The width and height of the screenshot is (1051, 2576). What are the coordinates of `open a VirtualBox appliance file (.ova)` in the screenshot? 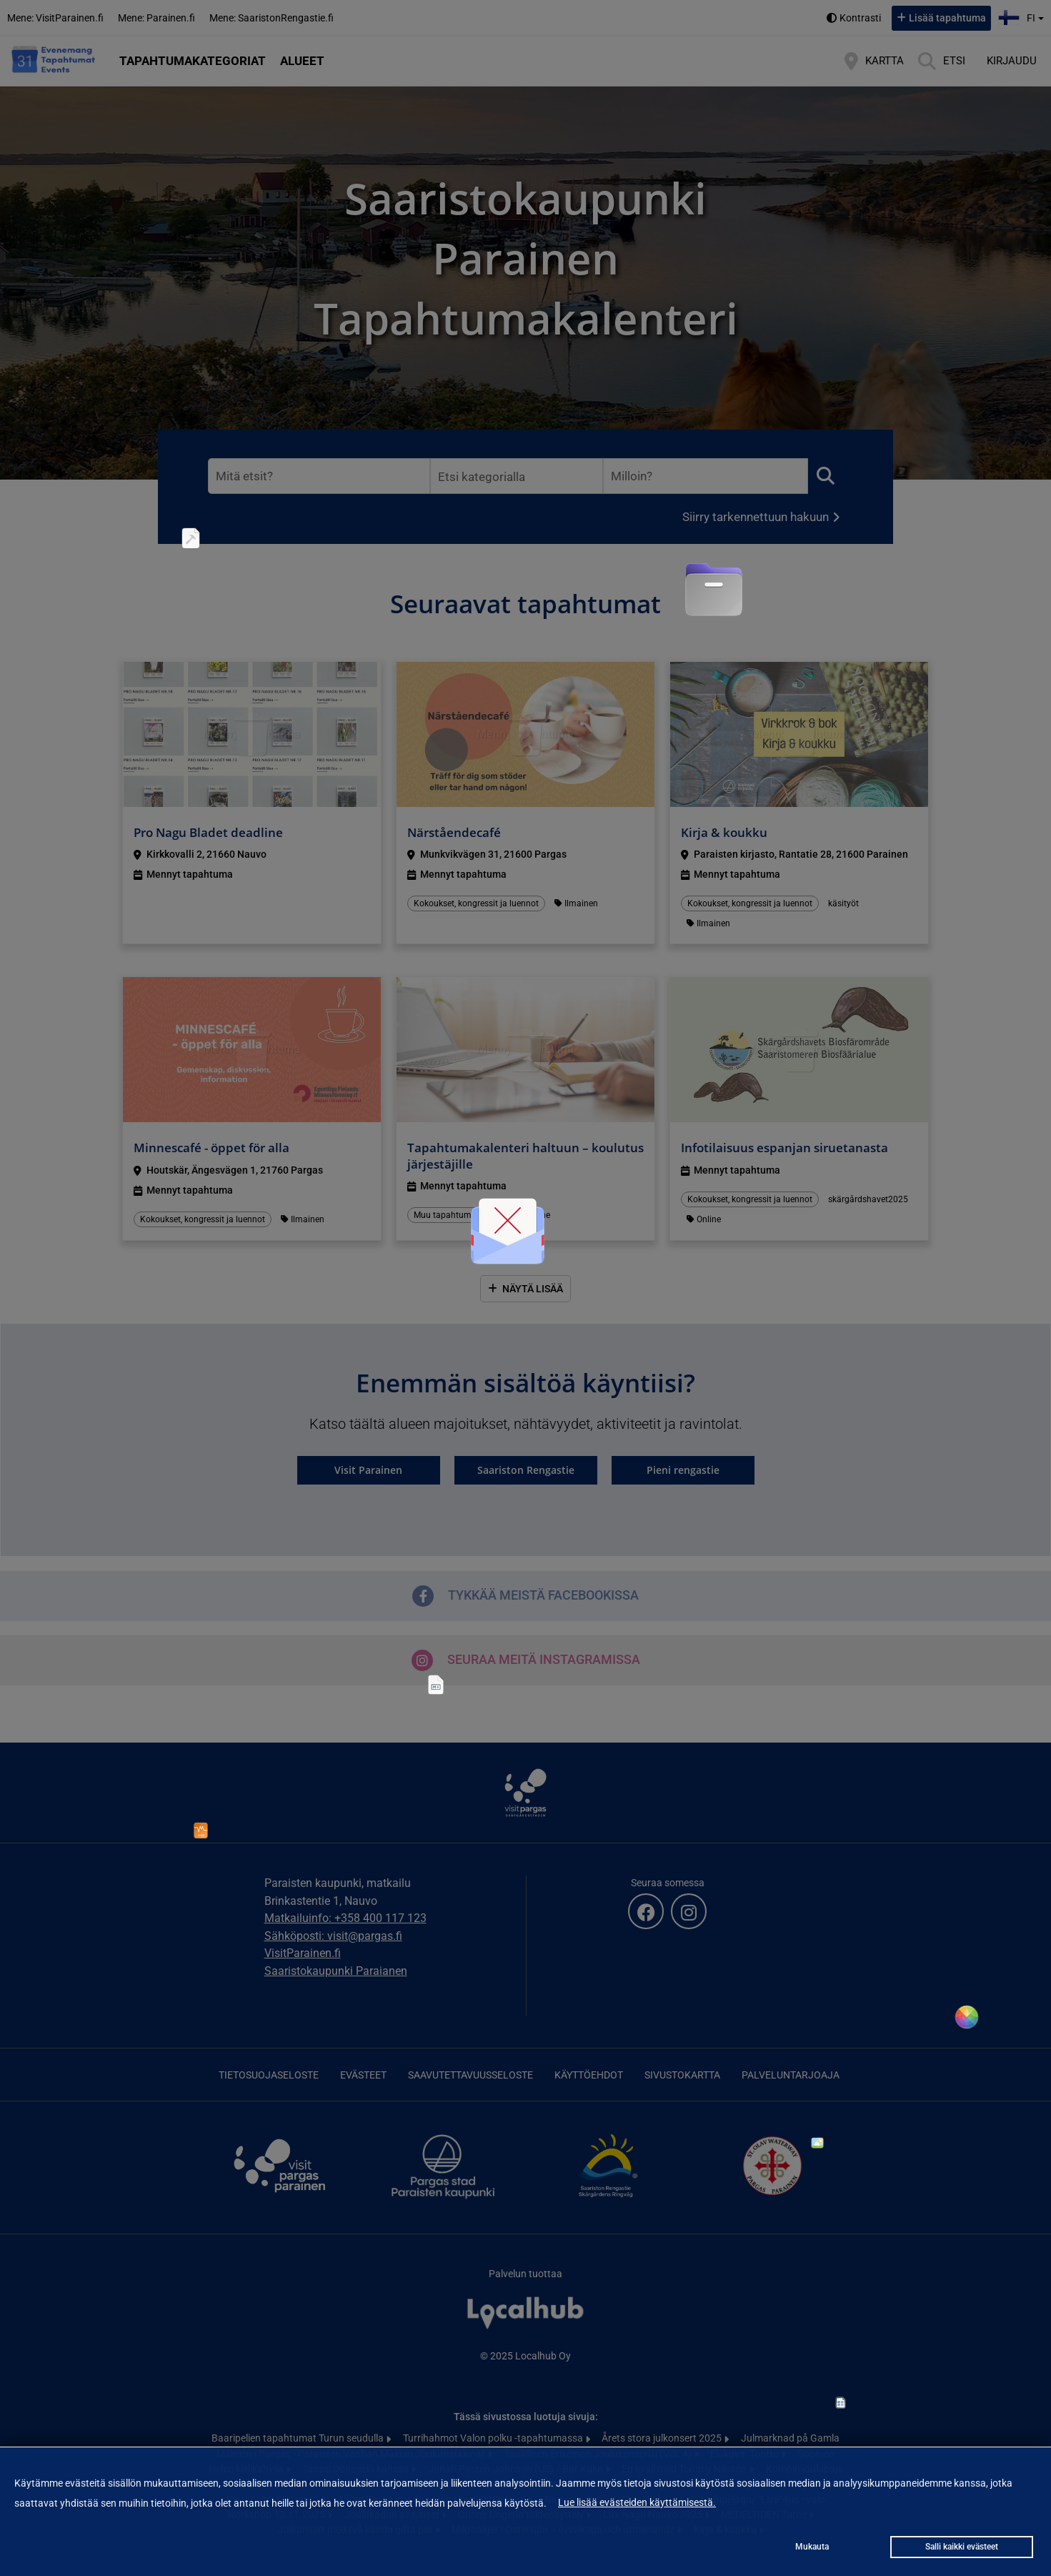 It's located at (201, 1831).